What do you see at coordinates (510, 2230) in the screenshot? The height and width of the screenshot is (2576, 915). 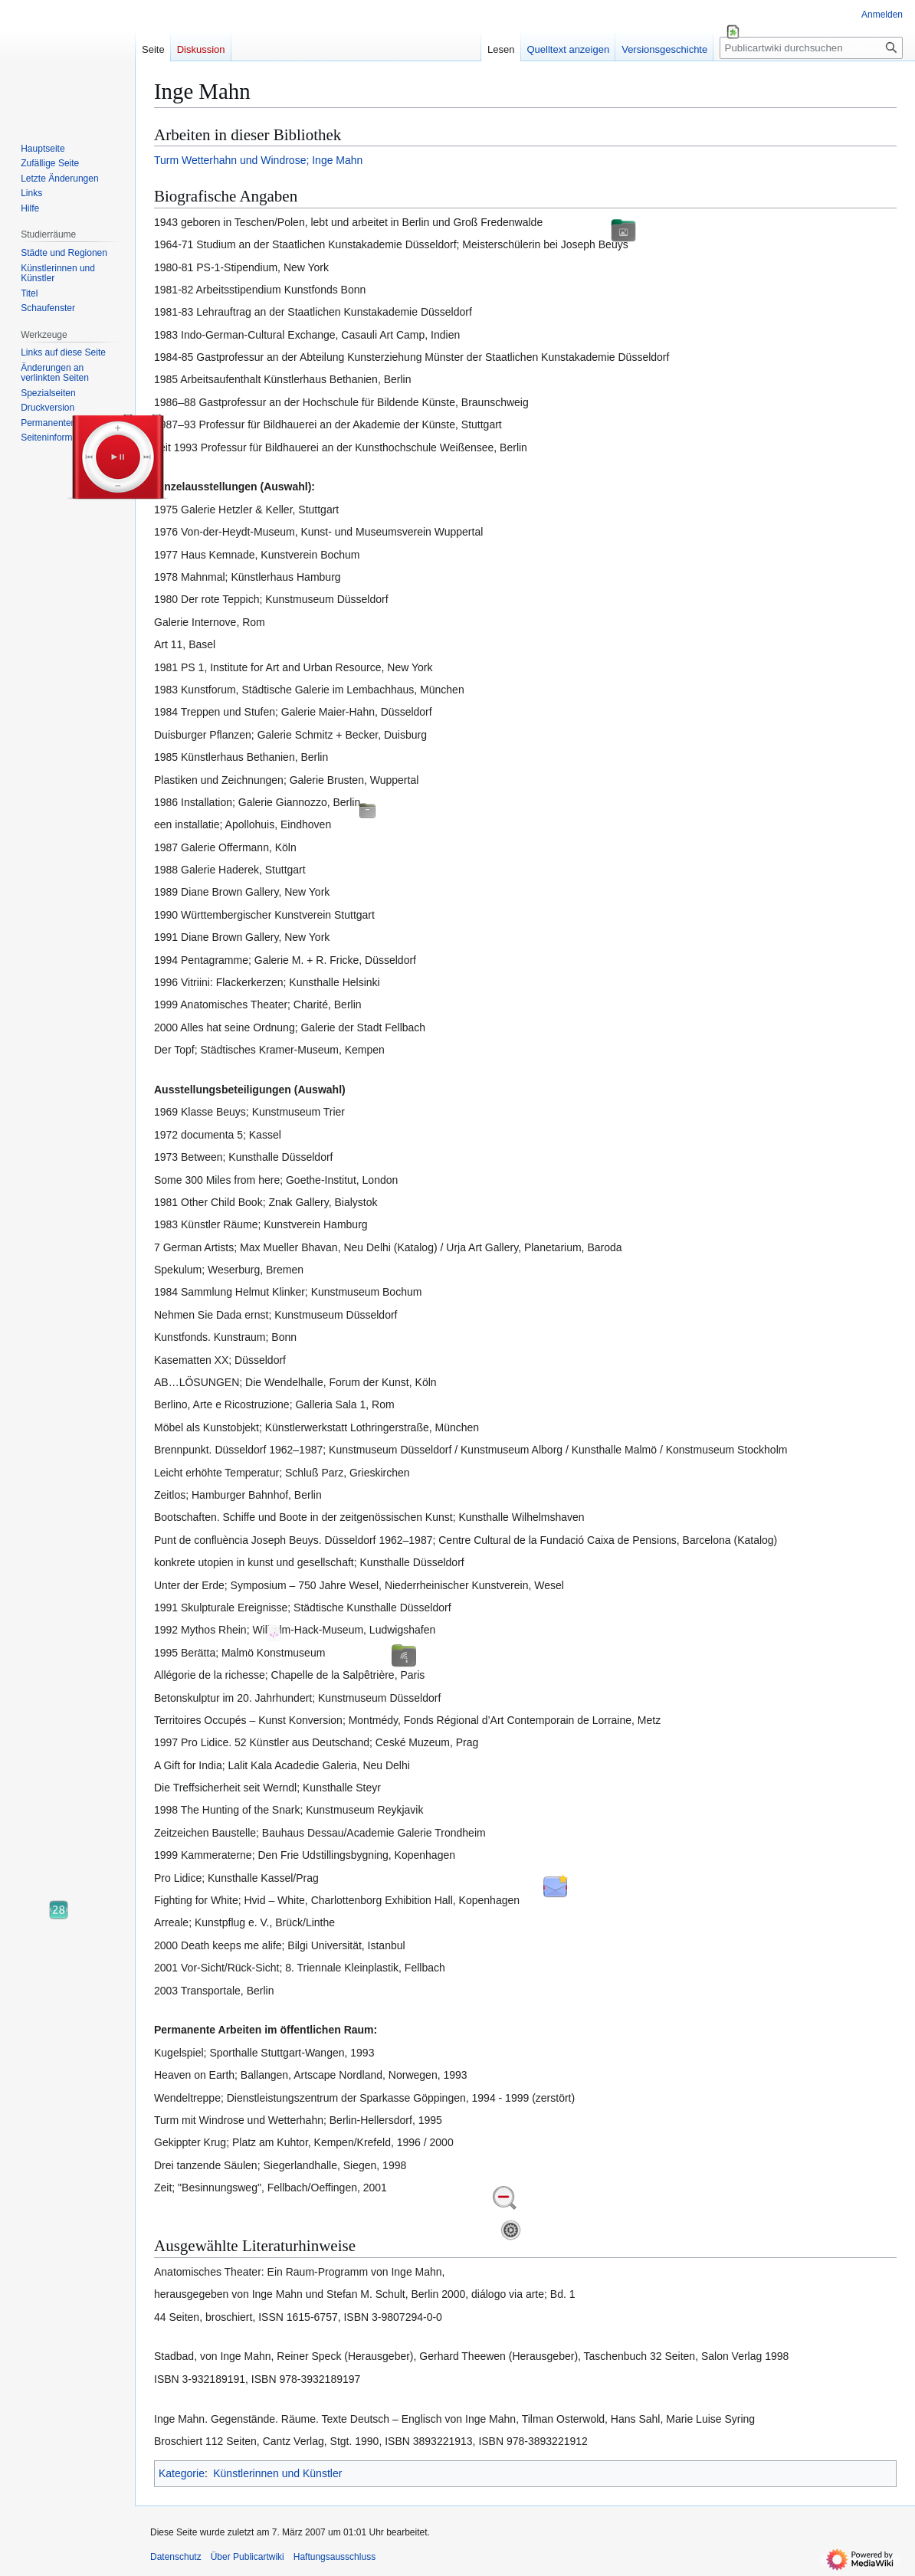 I see `open system preferences` at bounding box center [510, 2230].